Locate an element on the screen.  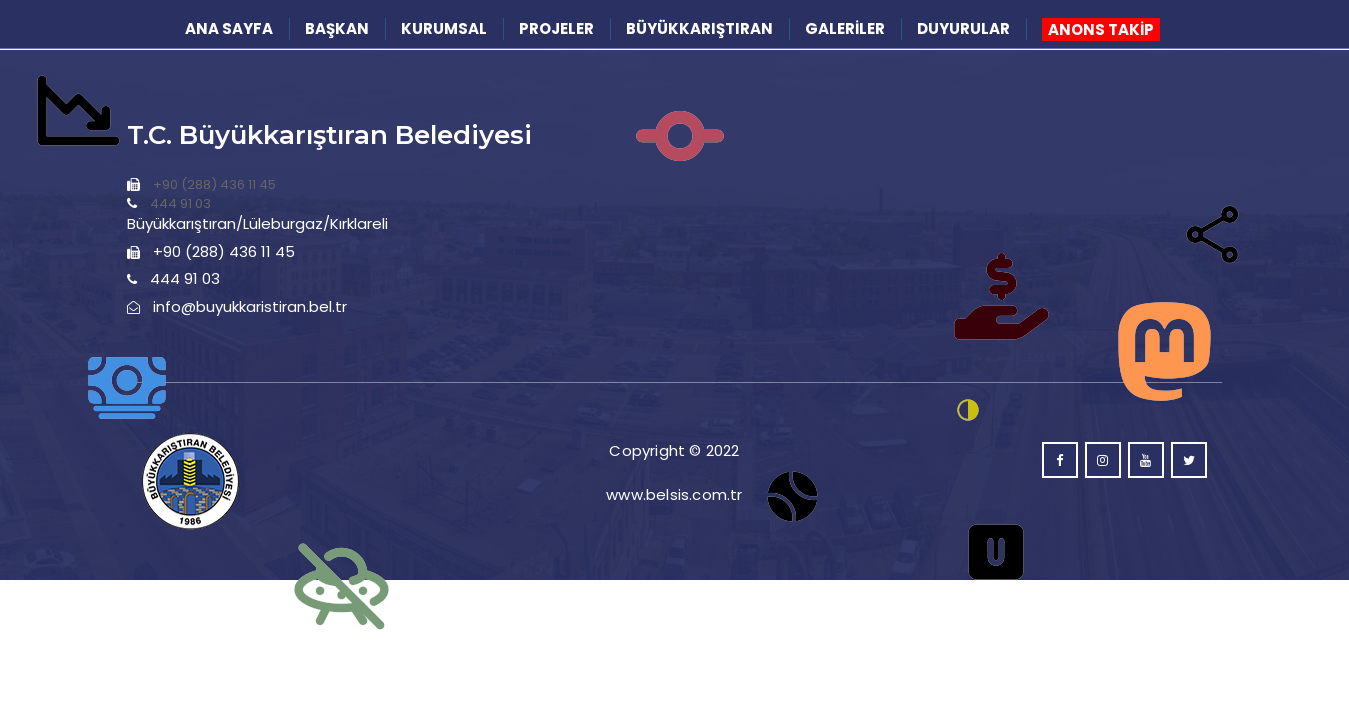
view commit details in version control is located at coordinates (680, 136).